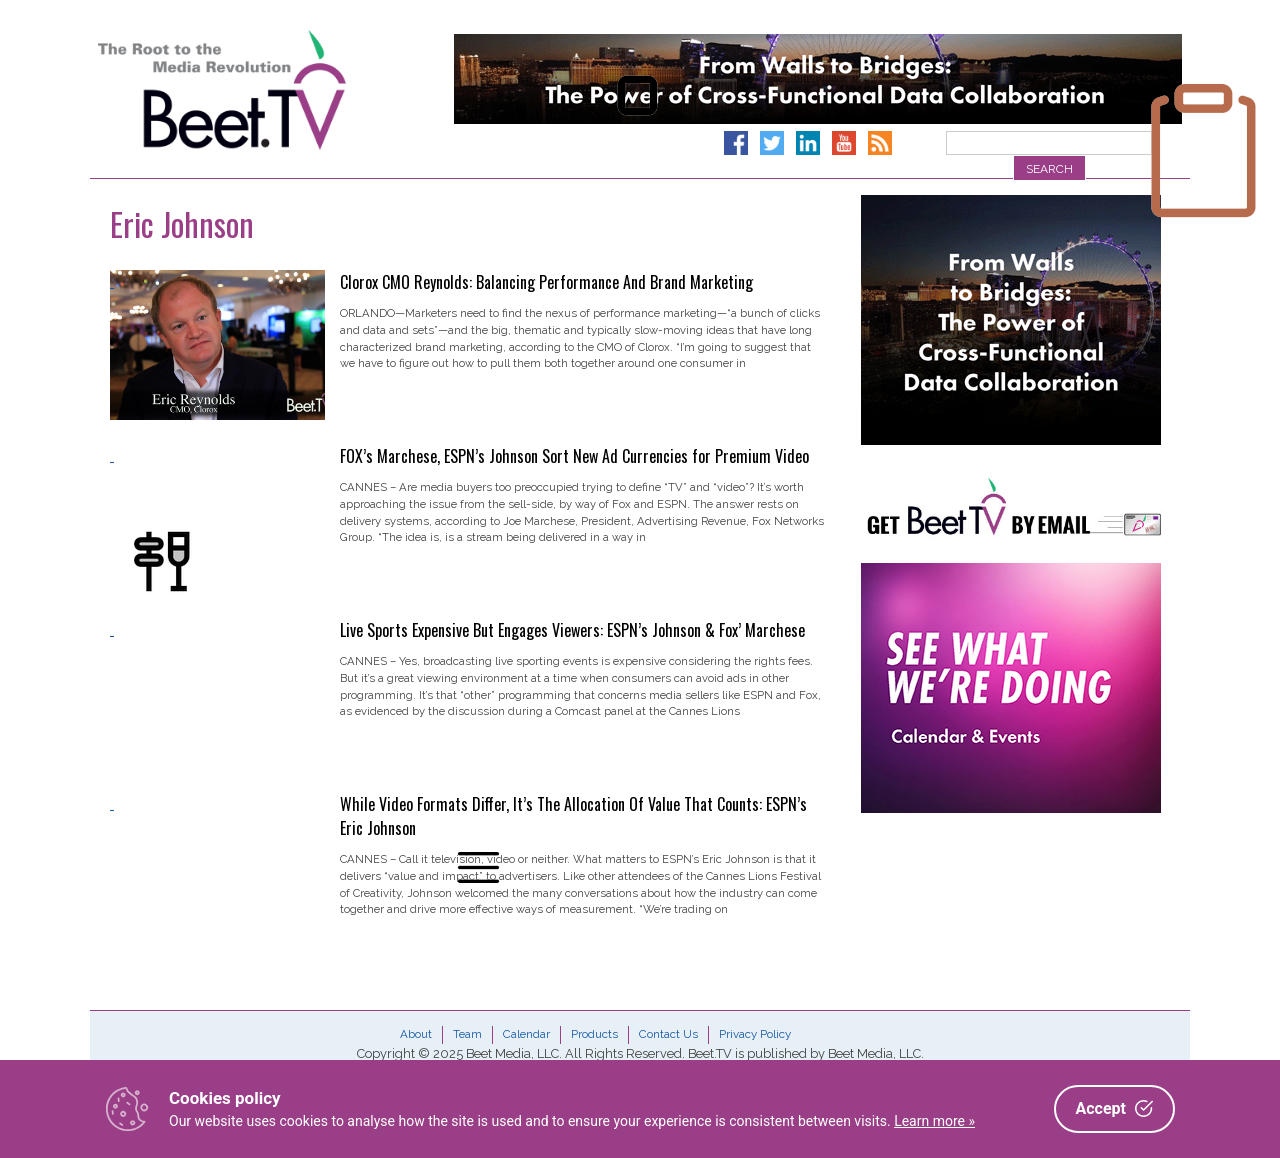 This screenshot has height=1158, width=1280. Describe the element at coordinates (478, 867) in the screenshot. I see `open navigation menu` at that location.